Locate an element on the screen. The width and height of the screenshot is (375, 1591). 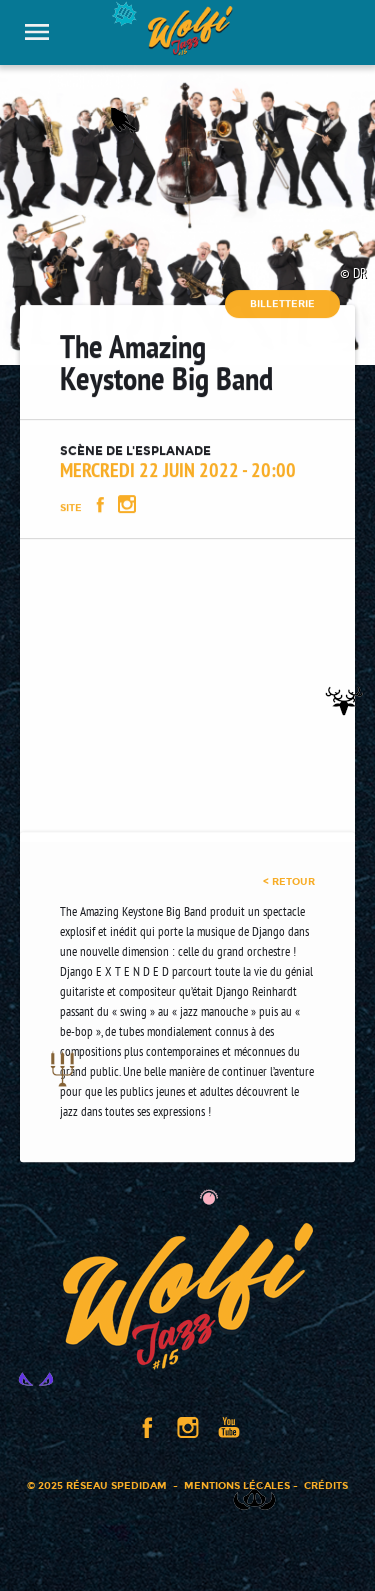
indicates an enemy or hostile character is located at coordinates (36, 1379).